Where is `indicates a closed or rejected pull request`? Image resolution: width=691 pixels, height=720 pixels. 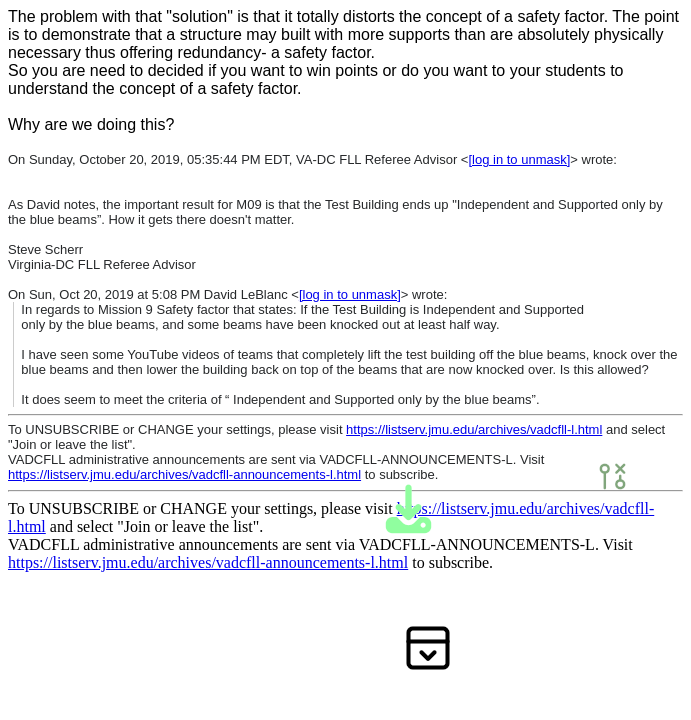
indicates a closed or rejected pull request is located at coordinates (612, 476).